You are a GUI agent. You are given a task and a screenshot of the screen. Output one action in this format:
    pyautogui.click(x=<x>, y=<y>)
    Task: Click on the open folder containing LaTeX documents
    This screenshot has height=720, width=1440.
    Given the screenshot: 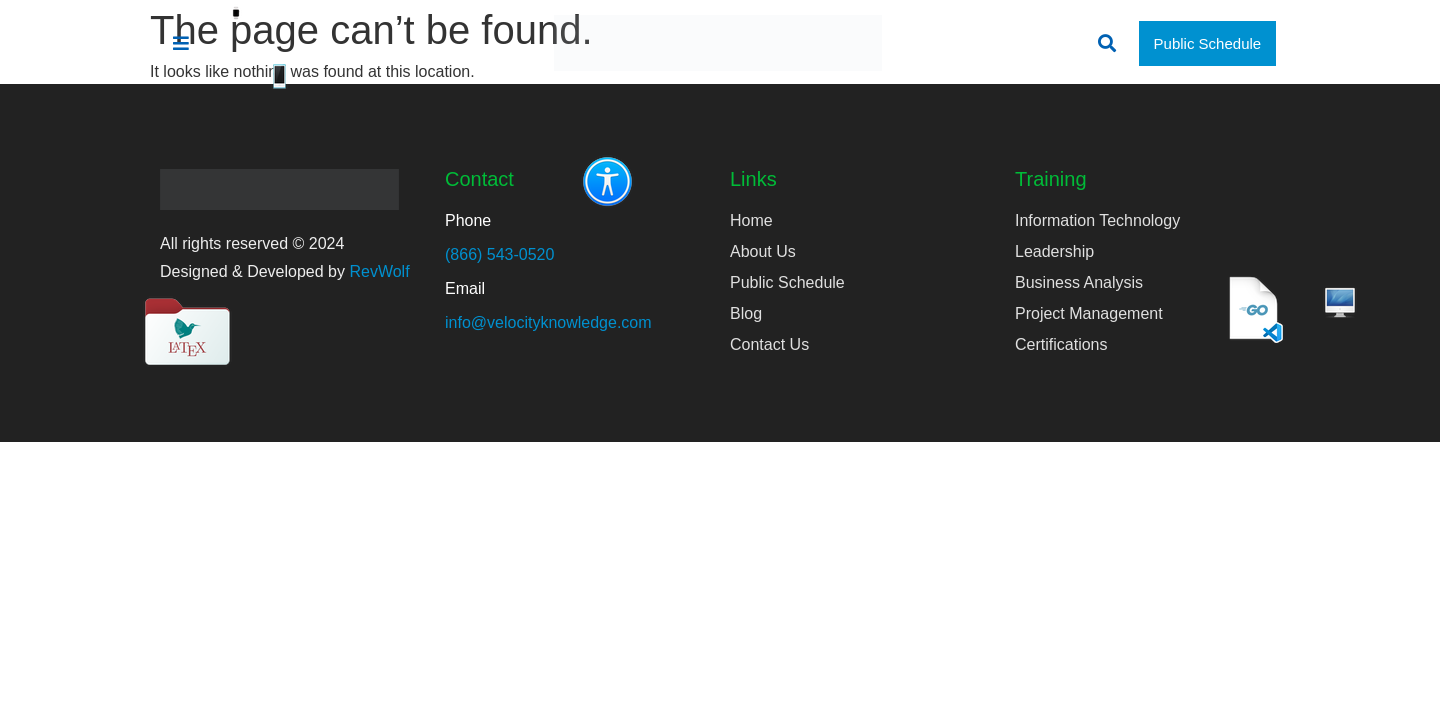 What is the action you would take?
    pyautogui.click(x=187, y=334)
    